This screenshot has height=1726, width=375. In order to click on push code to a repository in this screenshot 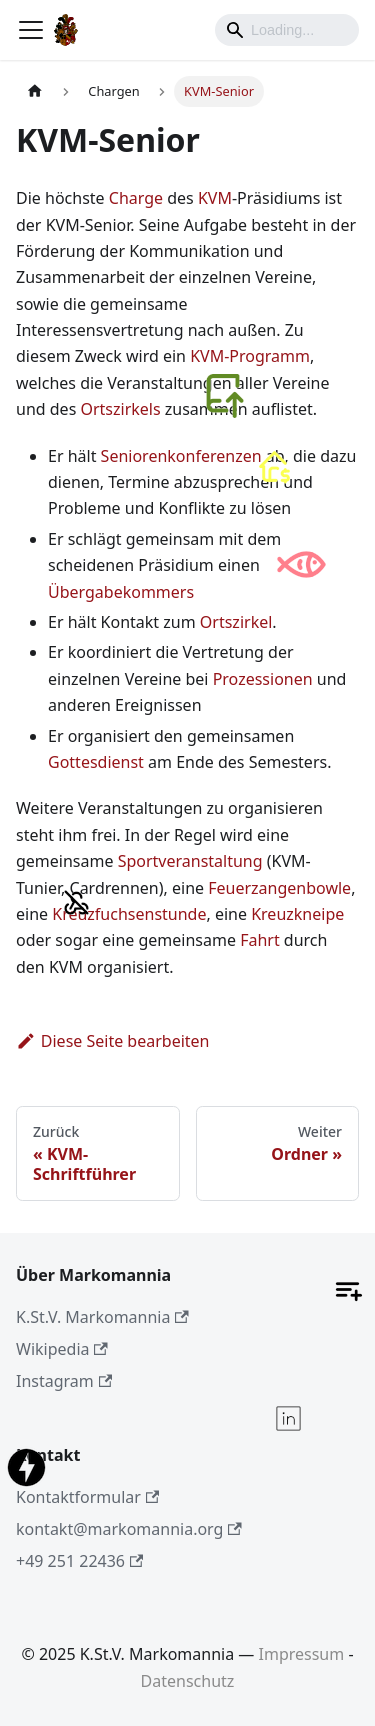, I will do `click(223, 396)`.